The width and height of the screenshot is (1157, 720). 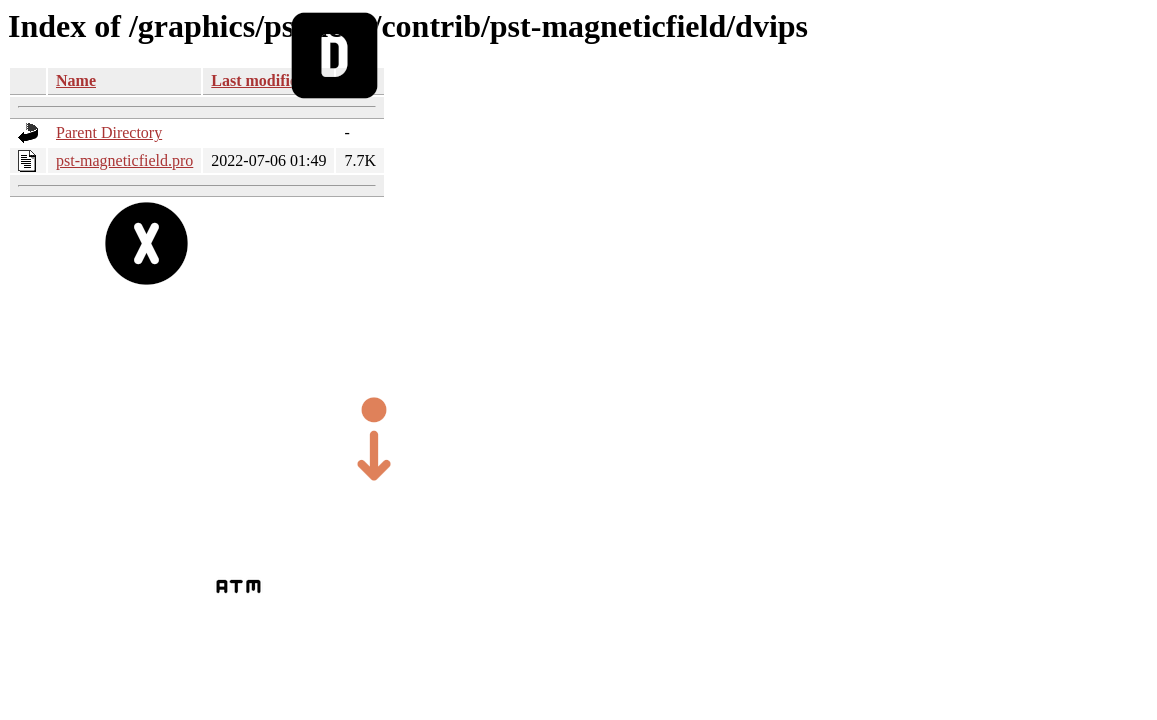 I want to click on close or dismiss a dialog, so click(x=146, y=243).